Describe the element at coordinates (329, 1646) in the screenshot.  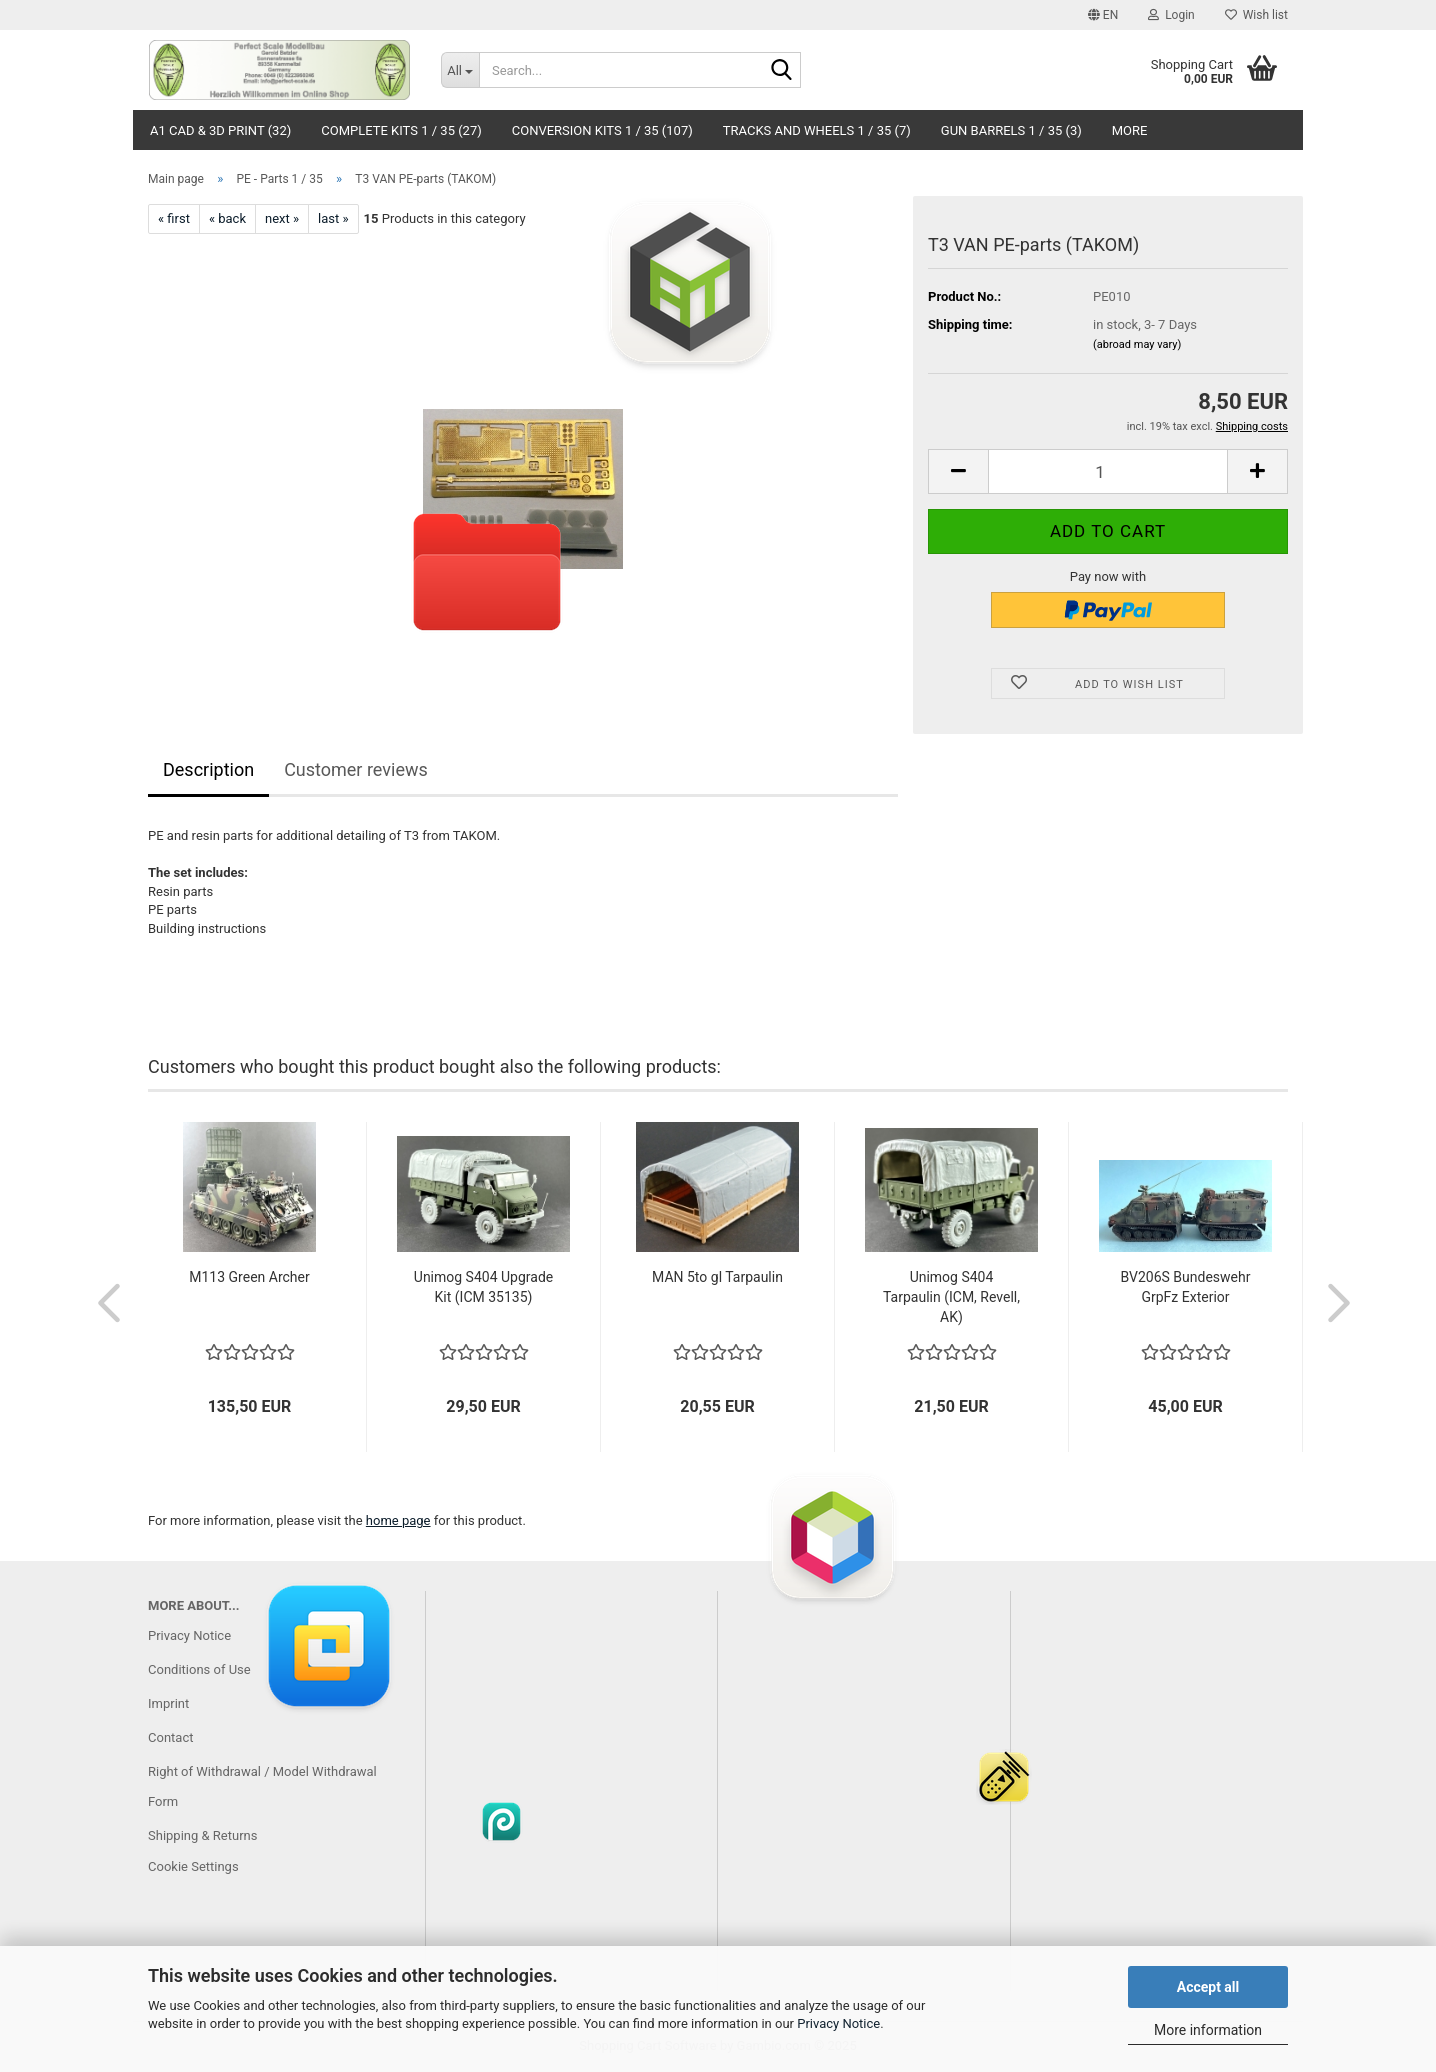
I see `open vmware workstation` at that location.